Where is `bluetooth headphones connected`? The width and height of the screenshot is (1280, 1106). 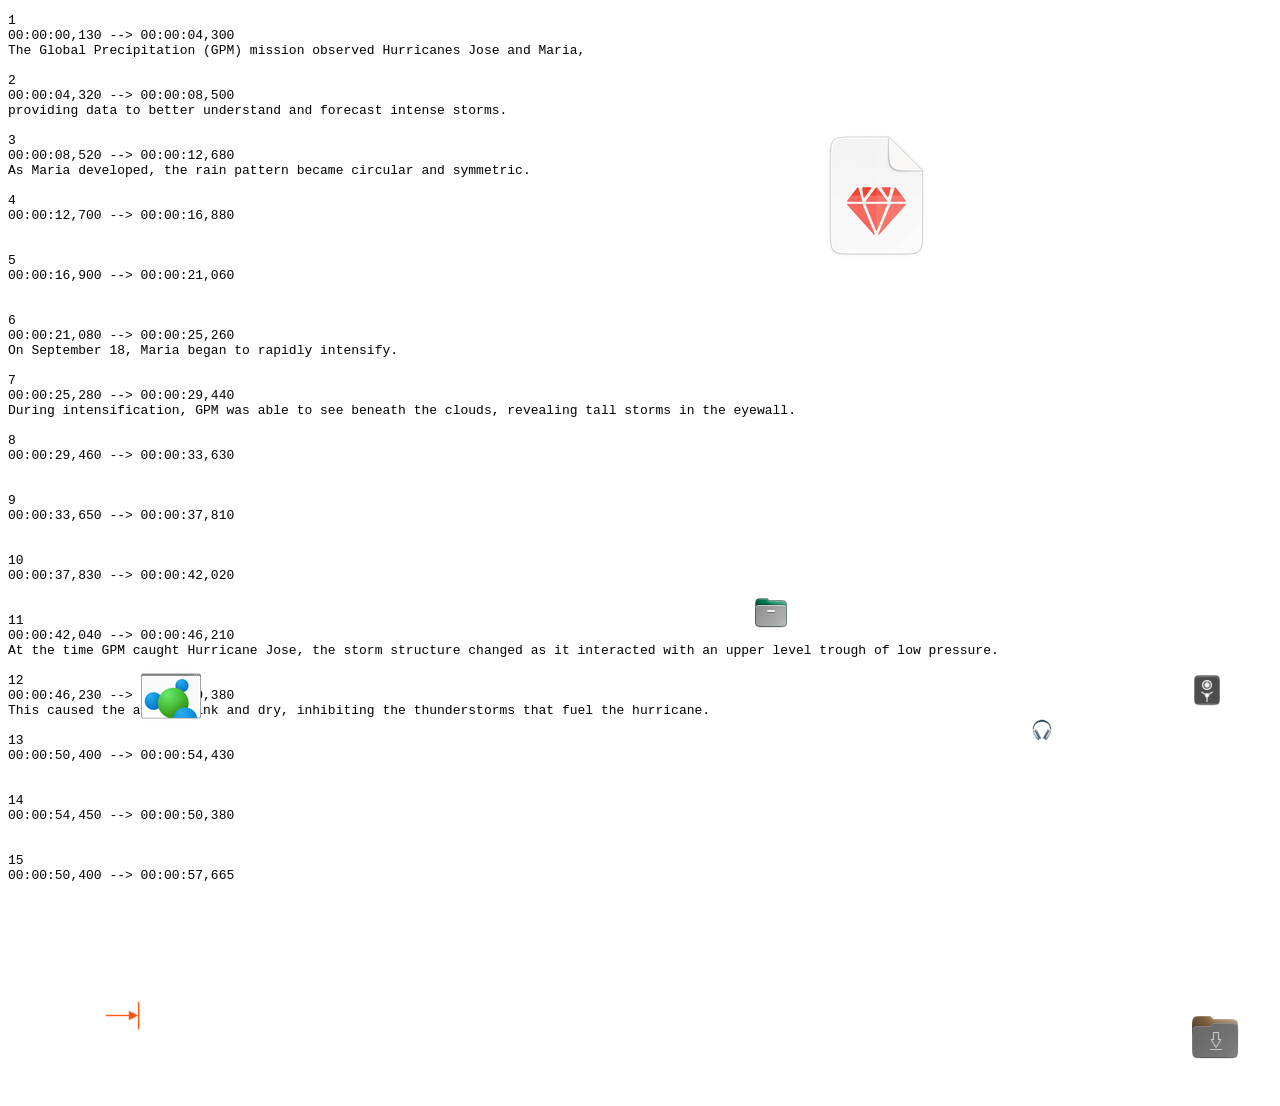 bluetooth headphones connected is located at coordinates (1042, 730).